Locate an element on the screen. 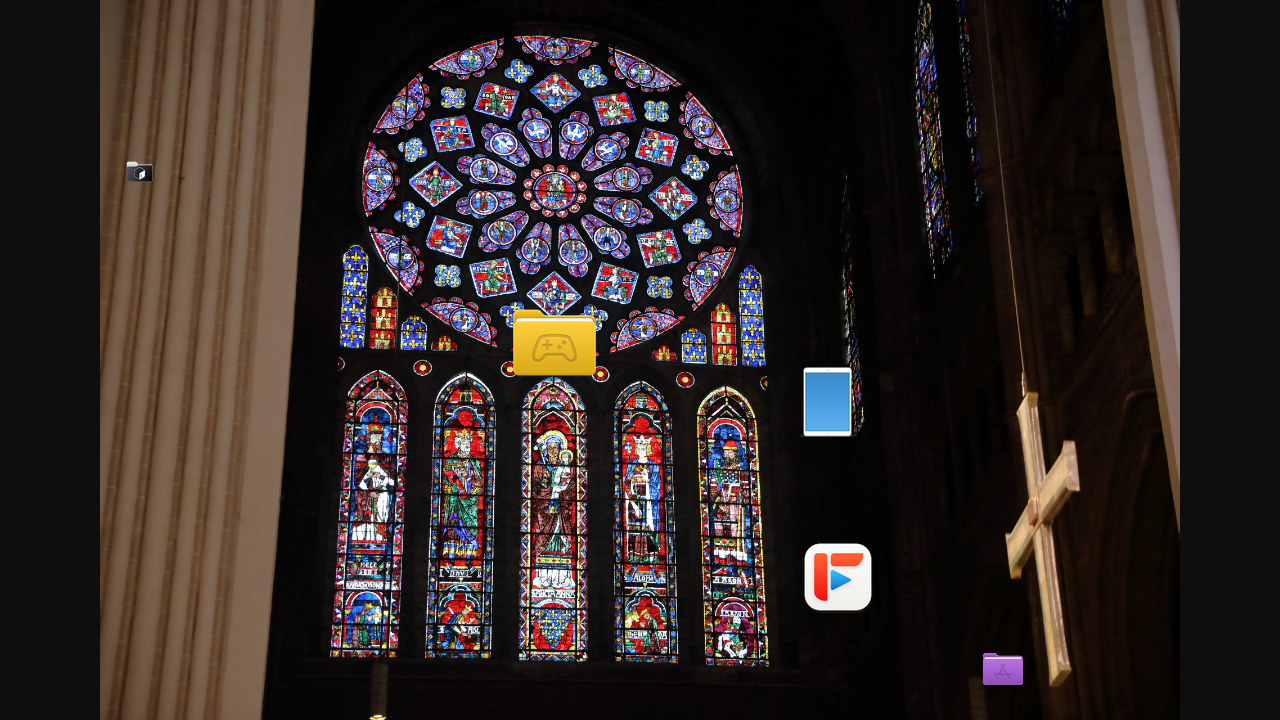 The height and width of the screenshot is (720, 1280). open your games folder is located at coordinates (554, 342).